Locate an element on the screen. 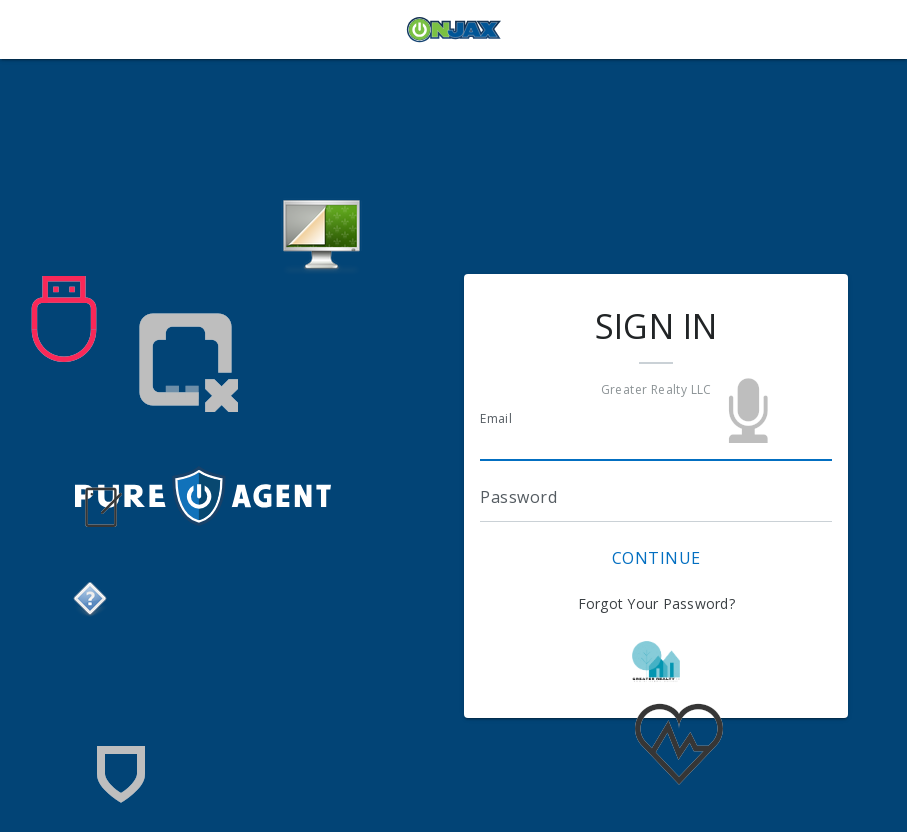 The width and height of the screenshot is (907, 832). change desktop wallpaper is located at coordinates (321, 233).